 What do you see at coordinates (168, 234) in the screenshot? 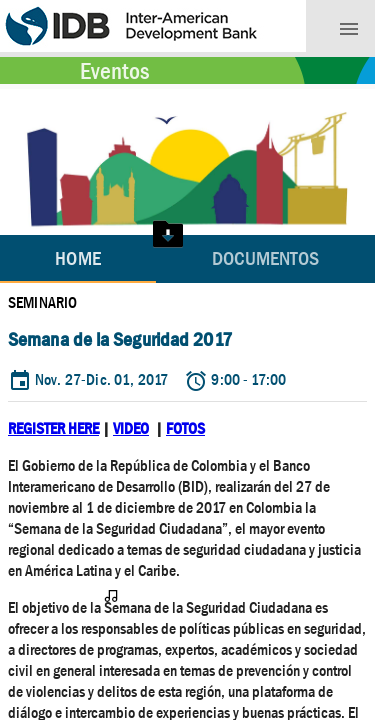
I see `download a folder or its contents` at bounding box center [168, 234].